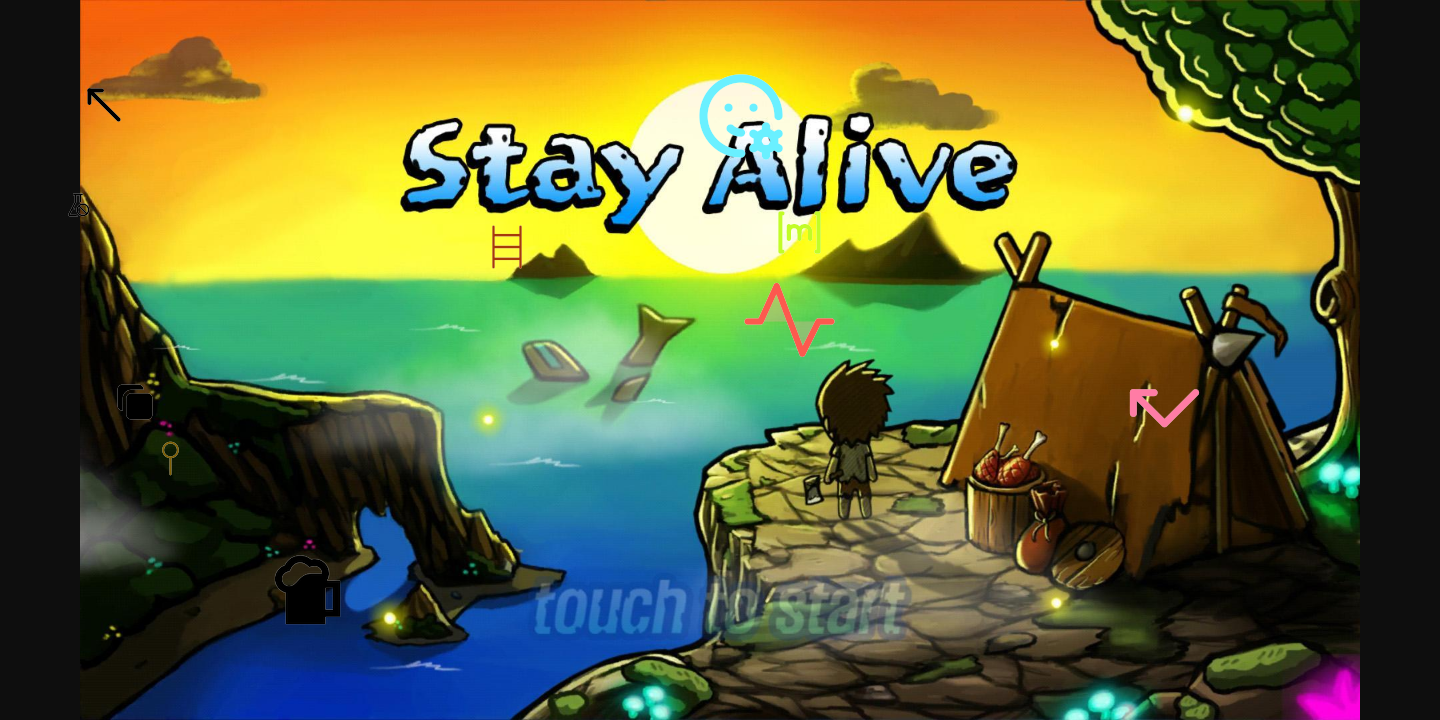 Image resolution: width=1440 pixels, height=720 pixels. What do you see at coordinates (104, 105) in the screenshot?
I see `move item to upper left corner` at bounding box center [104, 105].